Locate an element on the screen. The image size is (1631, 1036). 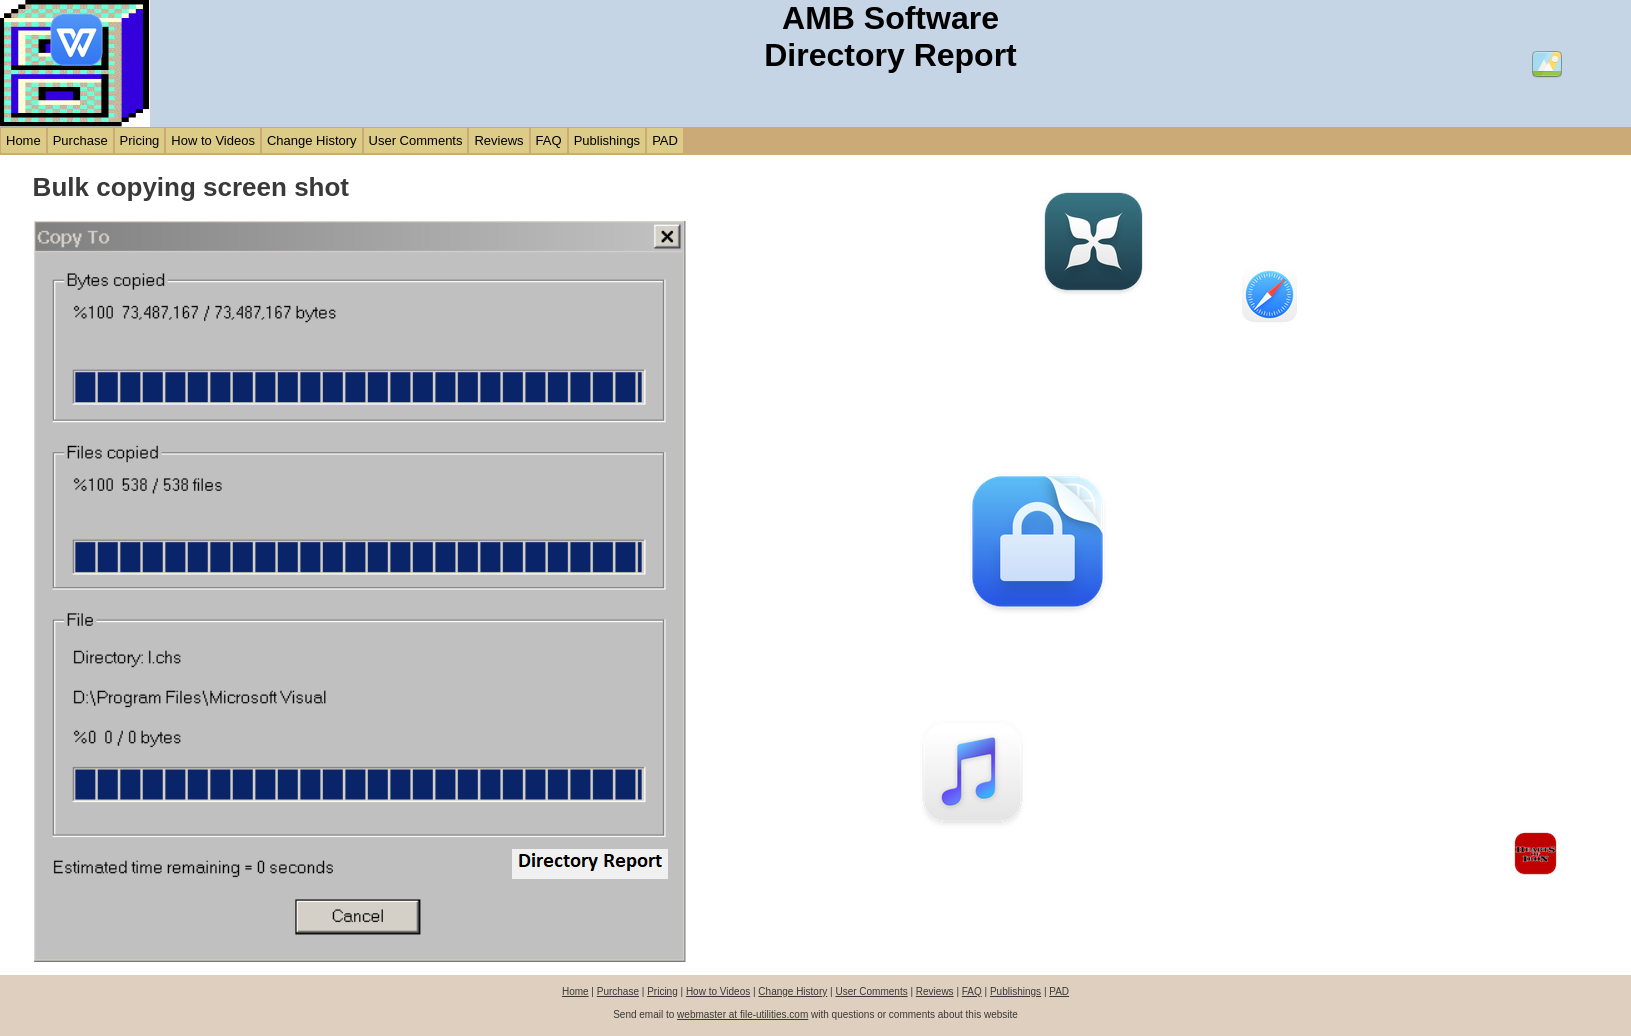
open WPS Office application is located at coordinates (76, 40).